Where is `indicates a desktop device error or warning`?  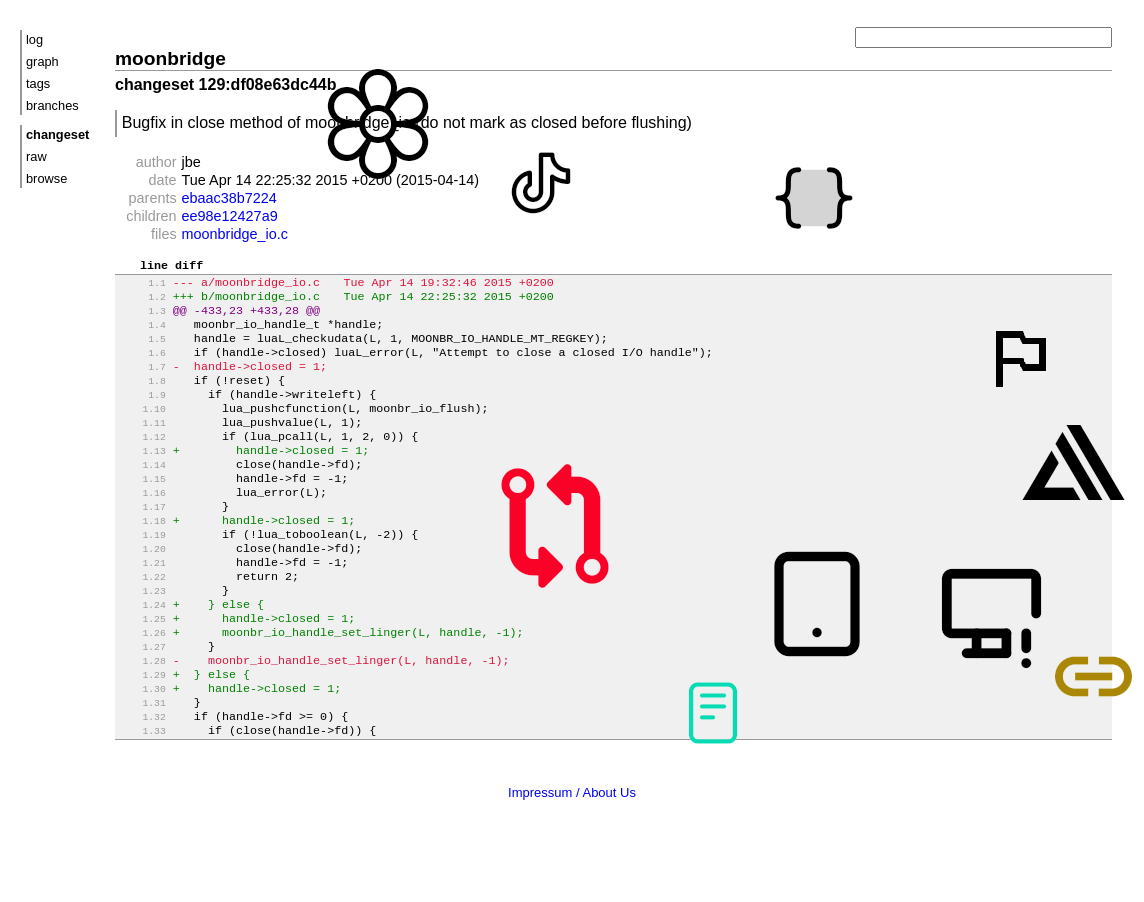 indicates a desktop device error or warning is located at coordinates (991, 613).